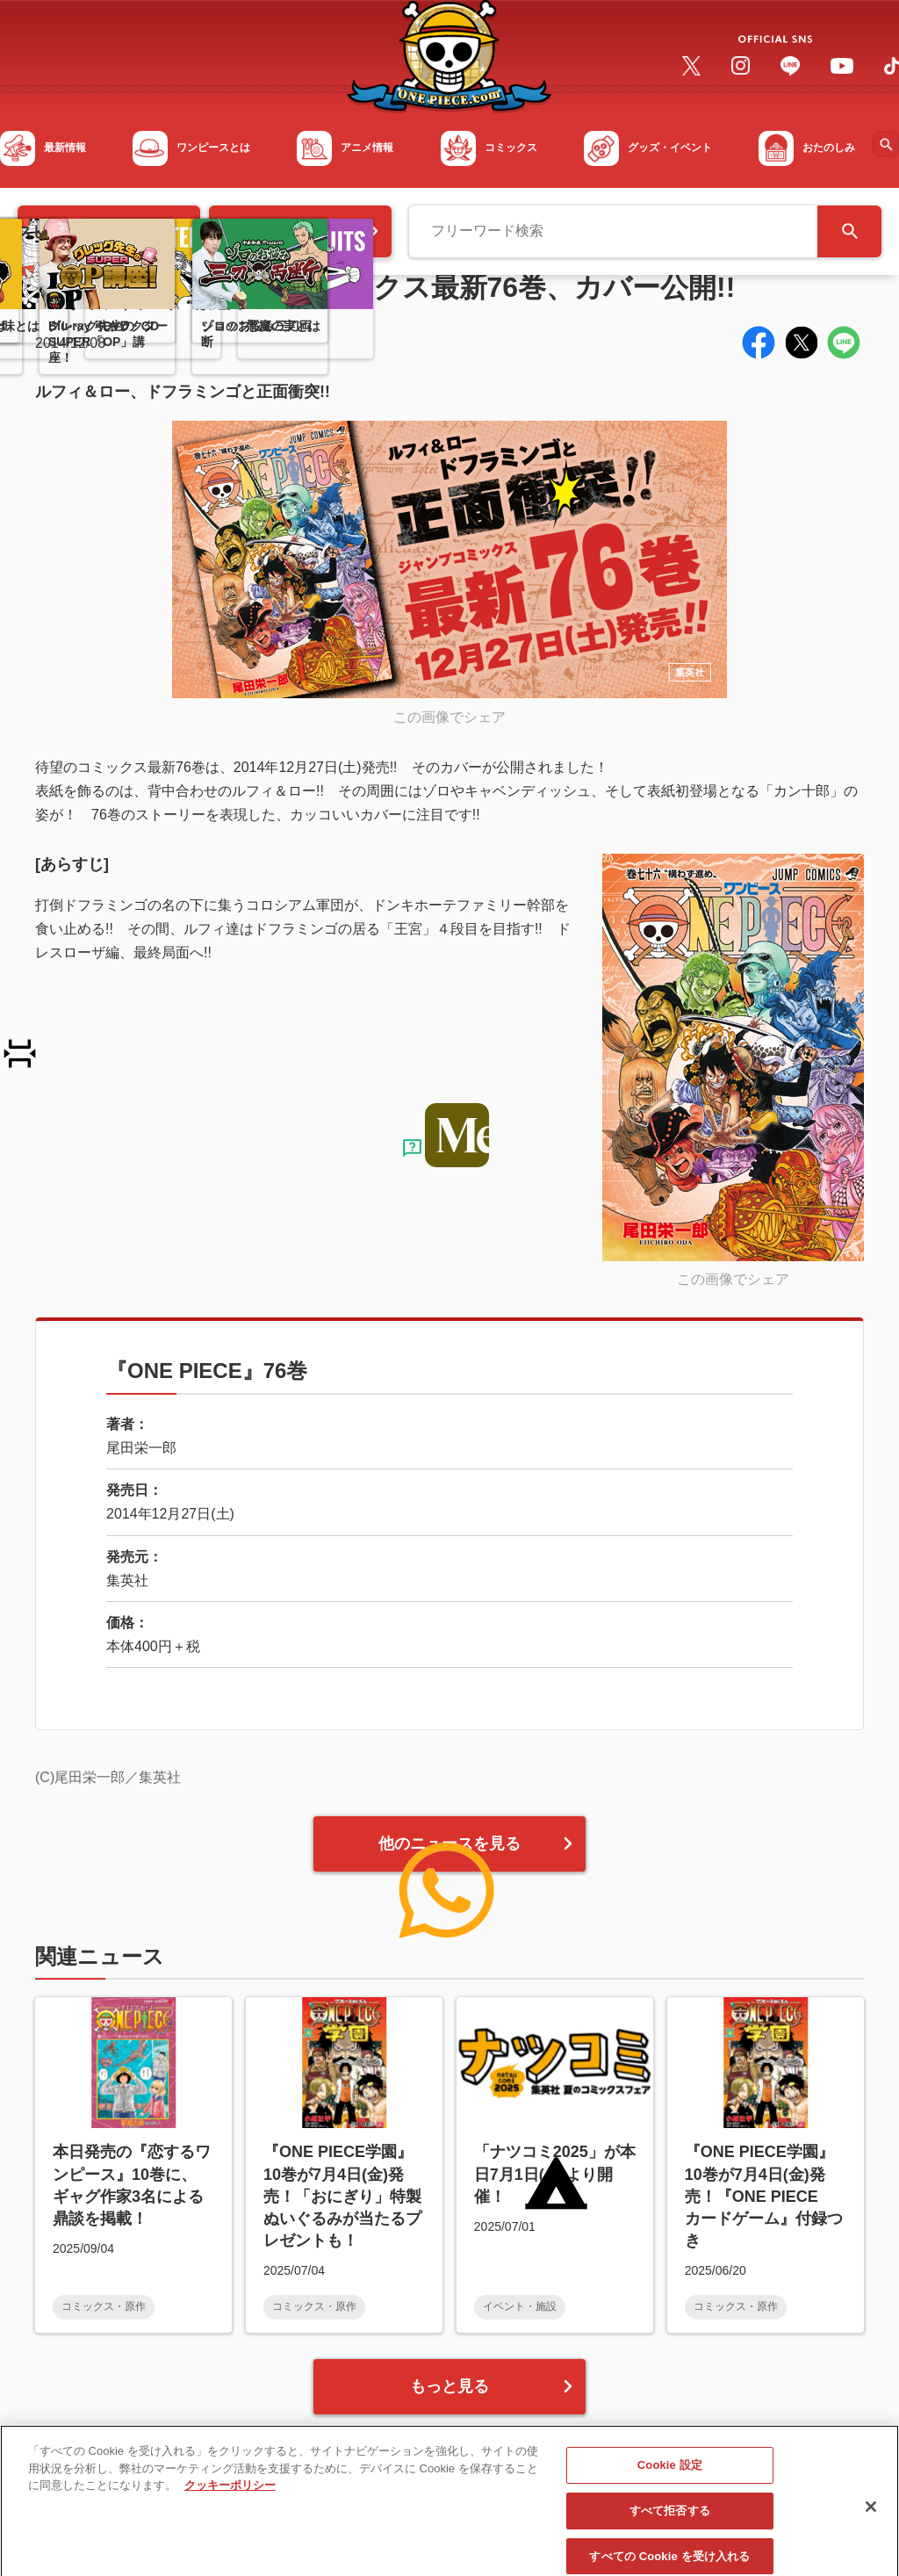  I want to click on open whatsapp messaging app, so click(446, 1890).